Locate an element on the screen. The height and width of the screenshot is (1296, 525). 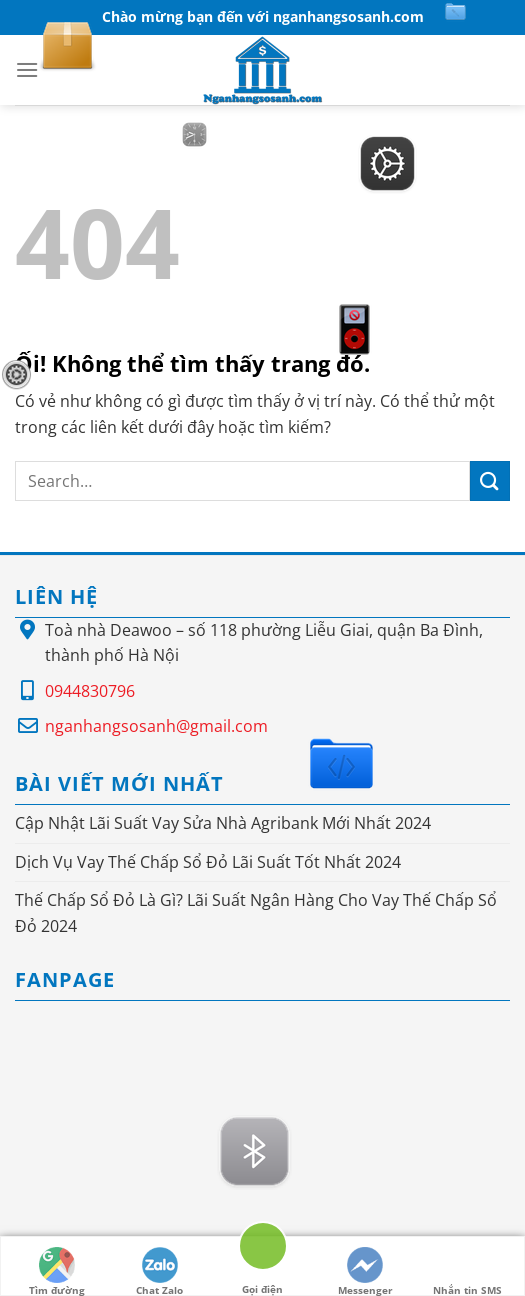
folder containing color picker or eyedropper tool assets is located at coordinates (455, 11).